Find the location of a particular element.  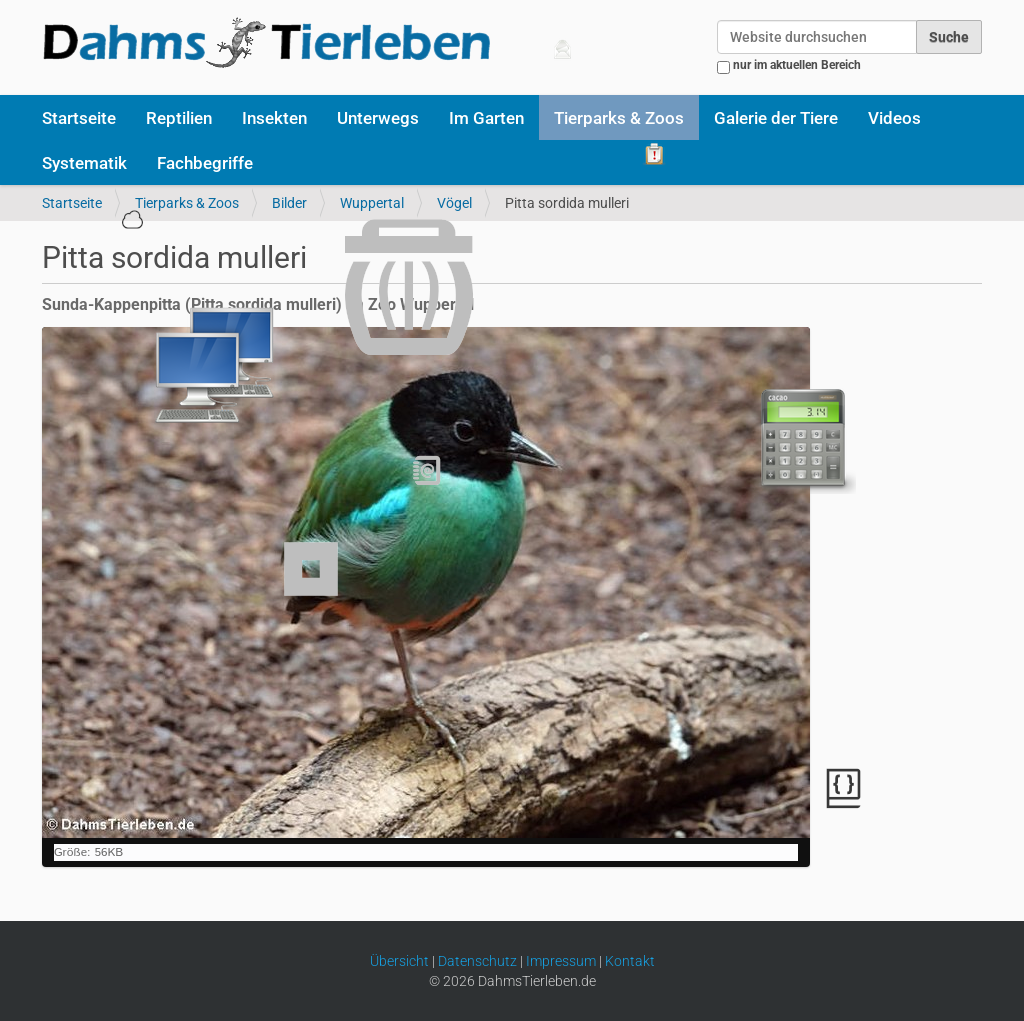

restore window to previous size is located at coordinates (311, 569).